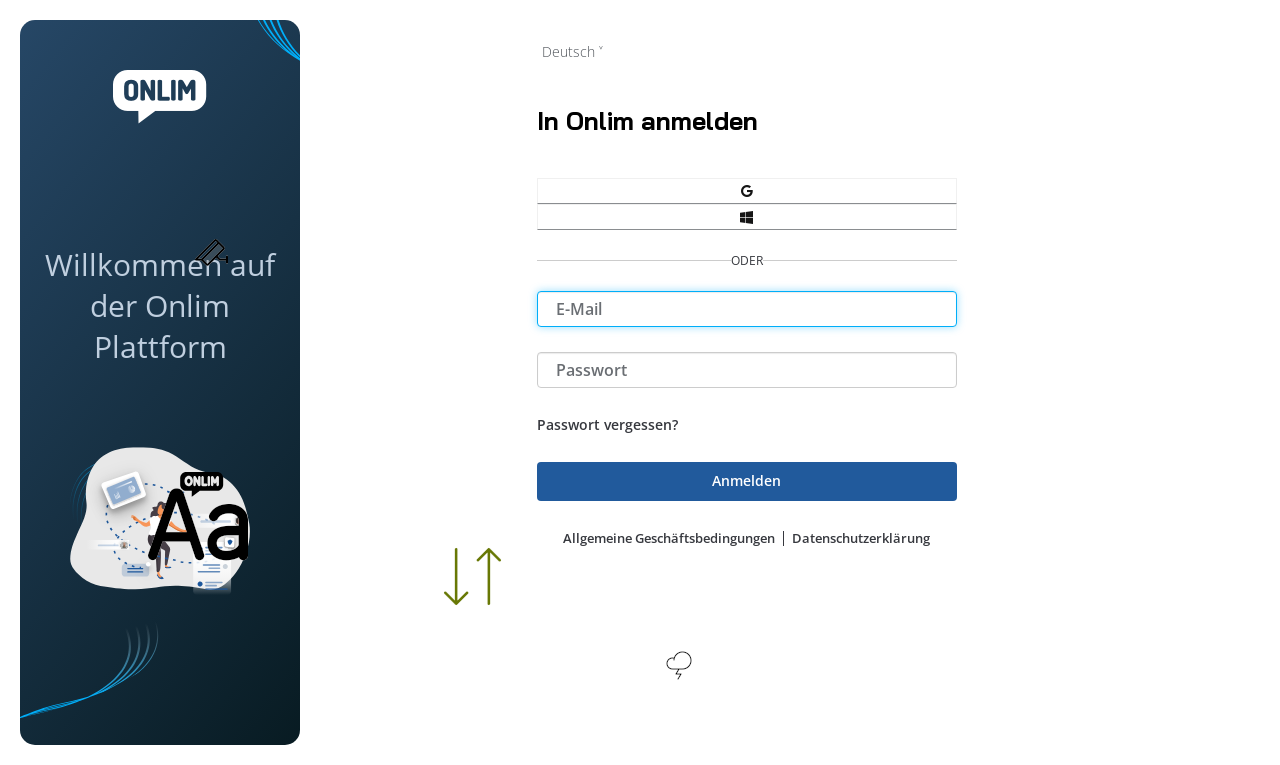 This screenshot has width=1280, height=765. I want to click on access security camera settings, so click(211, 254).